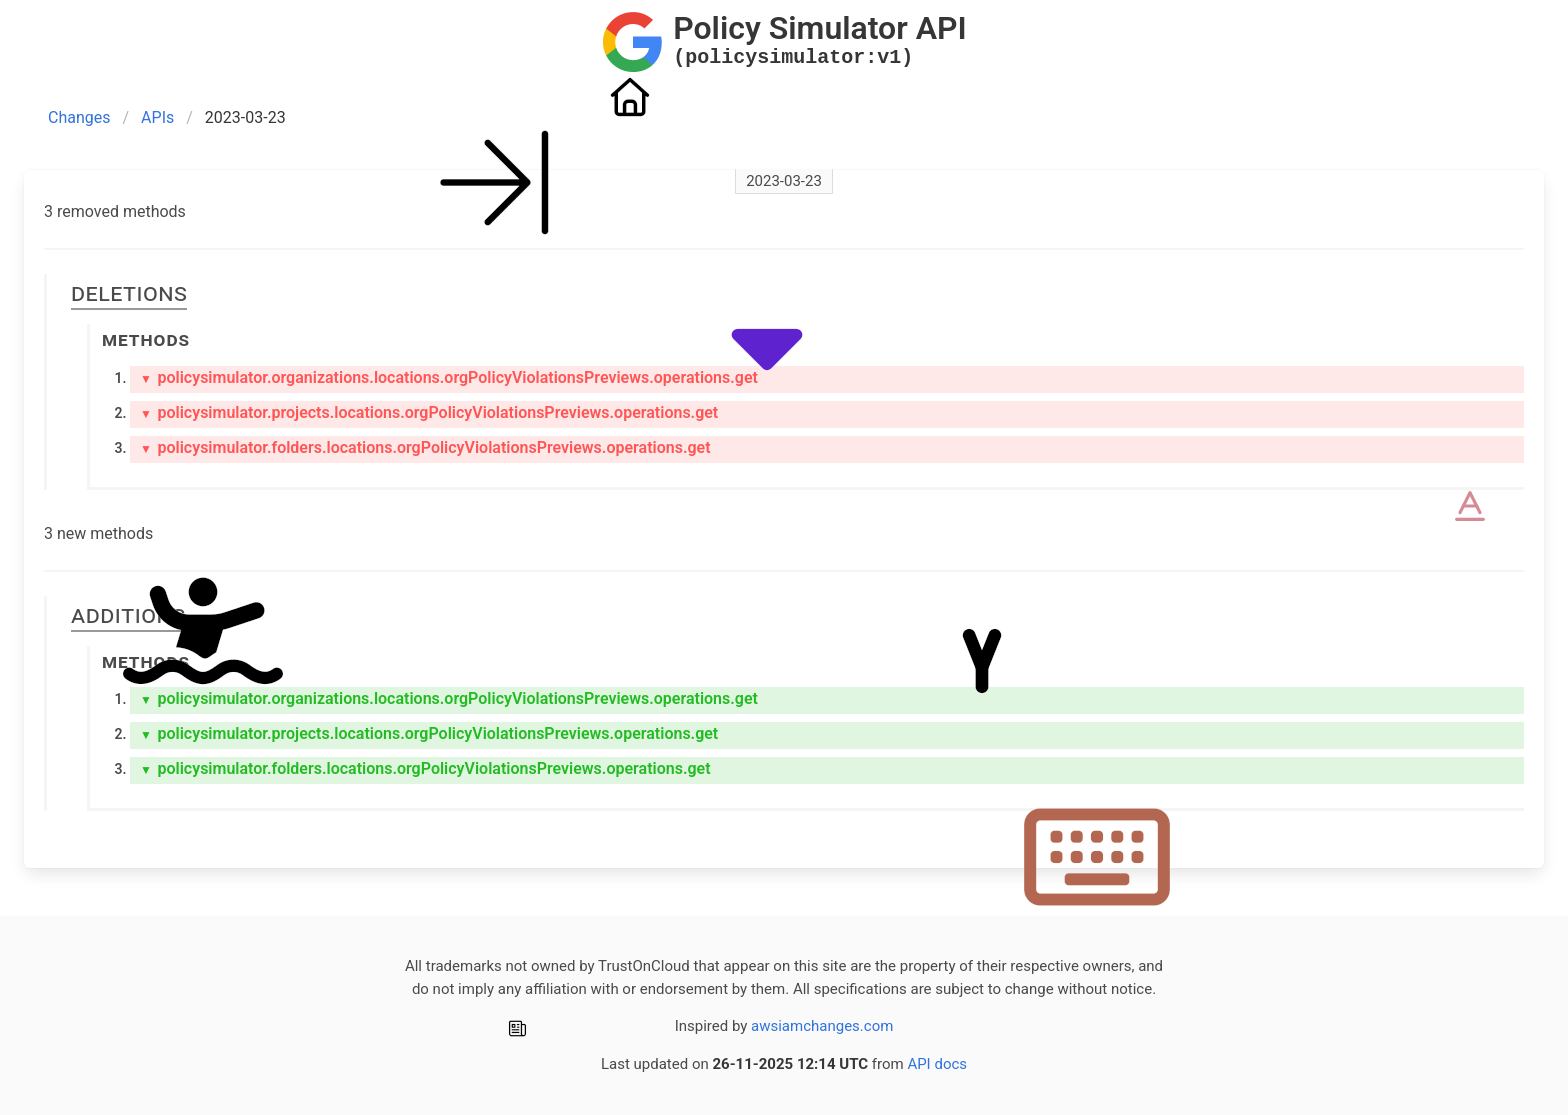  I want to click on sort items in descending order, so click(767, 323).